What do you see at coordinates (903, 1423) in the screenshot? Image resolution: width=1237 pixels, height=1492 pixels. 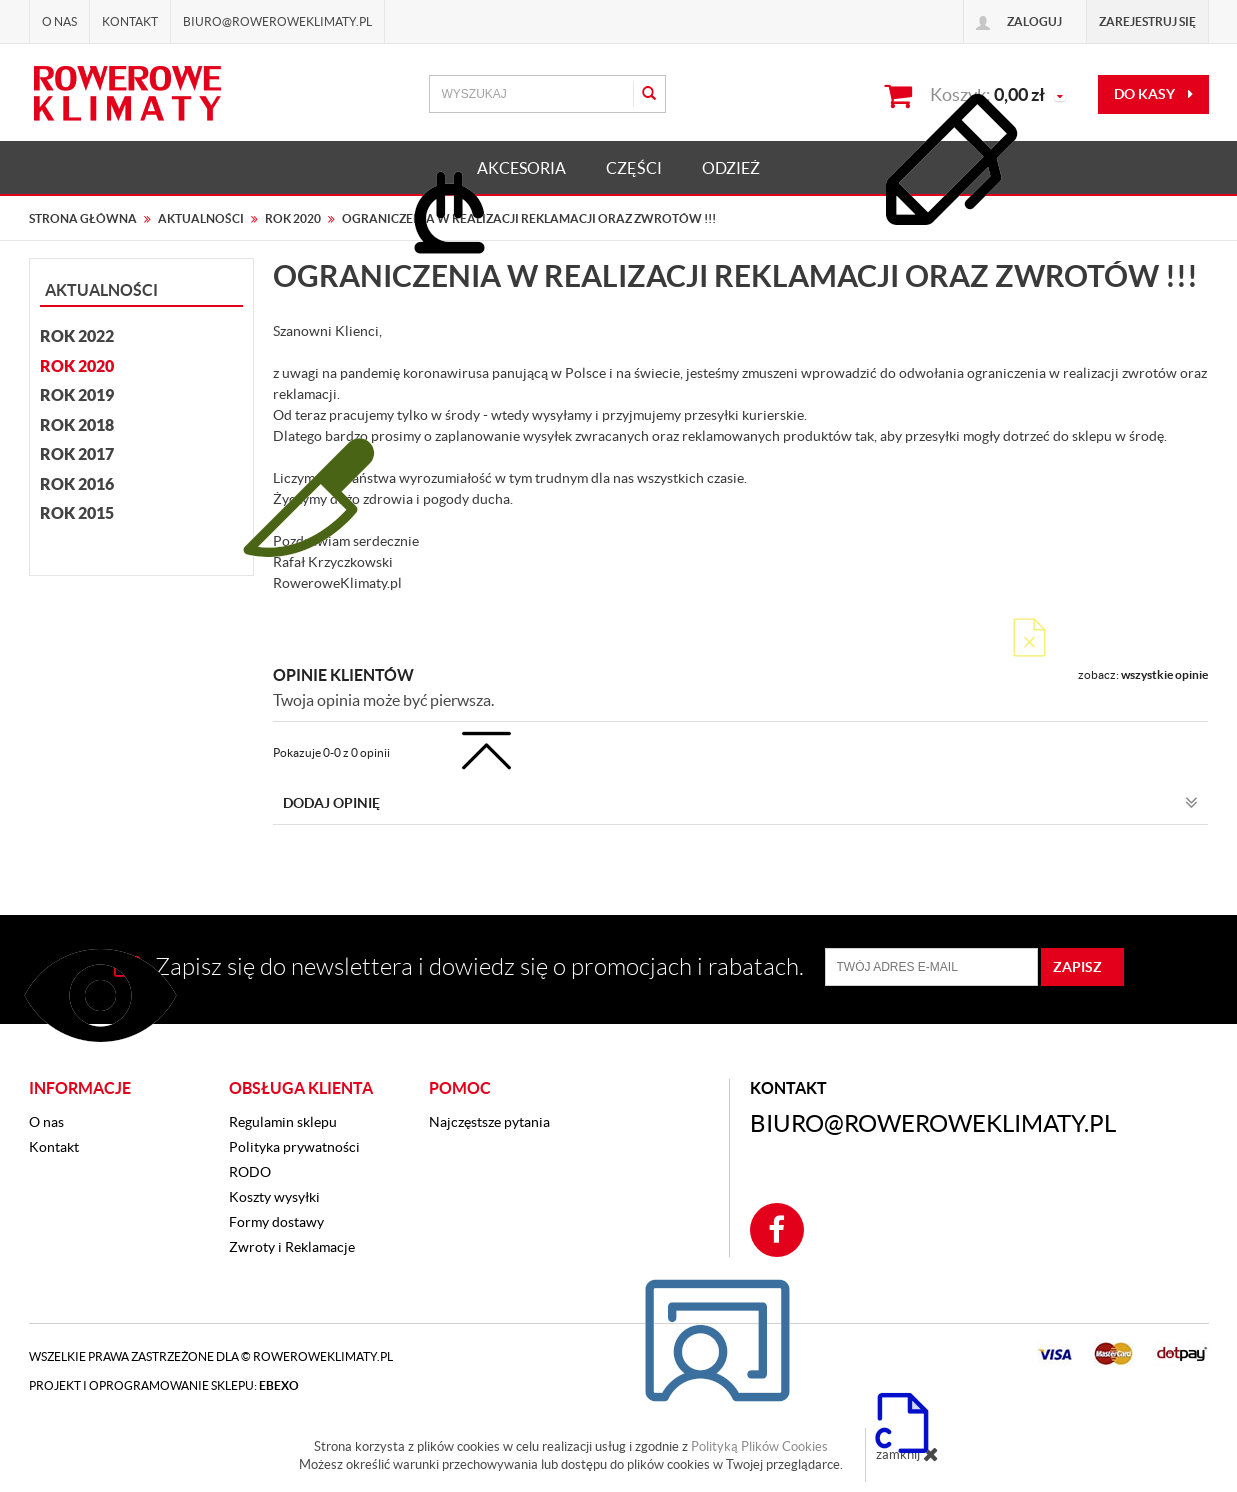 I see `a C programming language source file` at bounding box center [903, 1423].